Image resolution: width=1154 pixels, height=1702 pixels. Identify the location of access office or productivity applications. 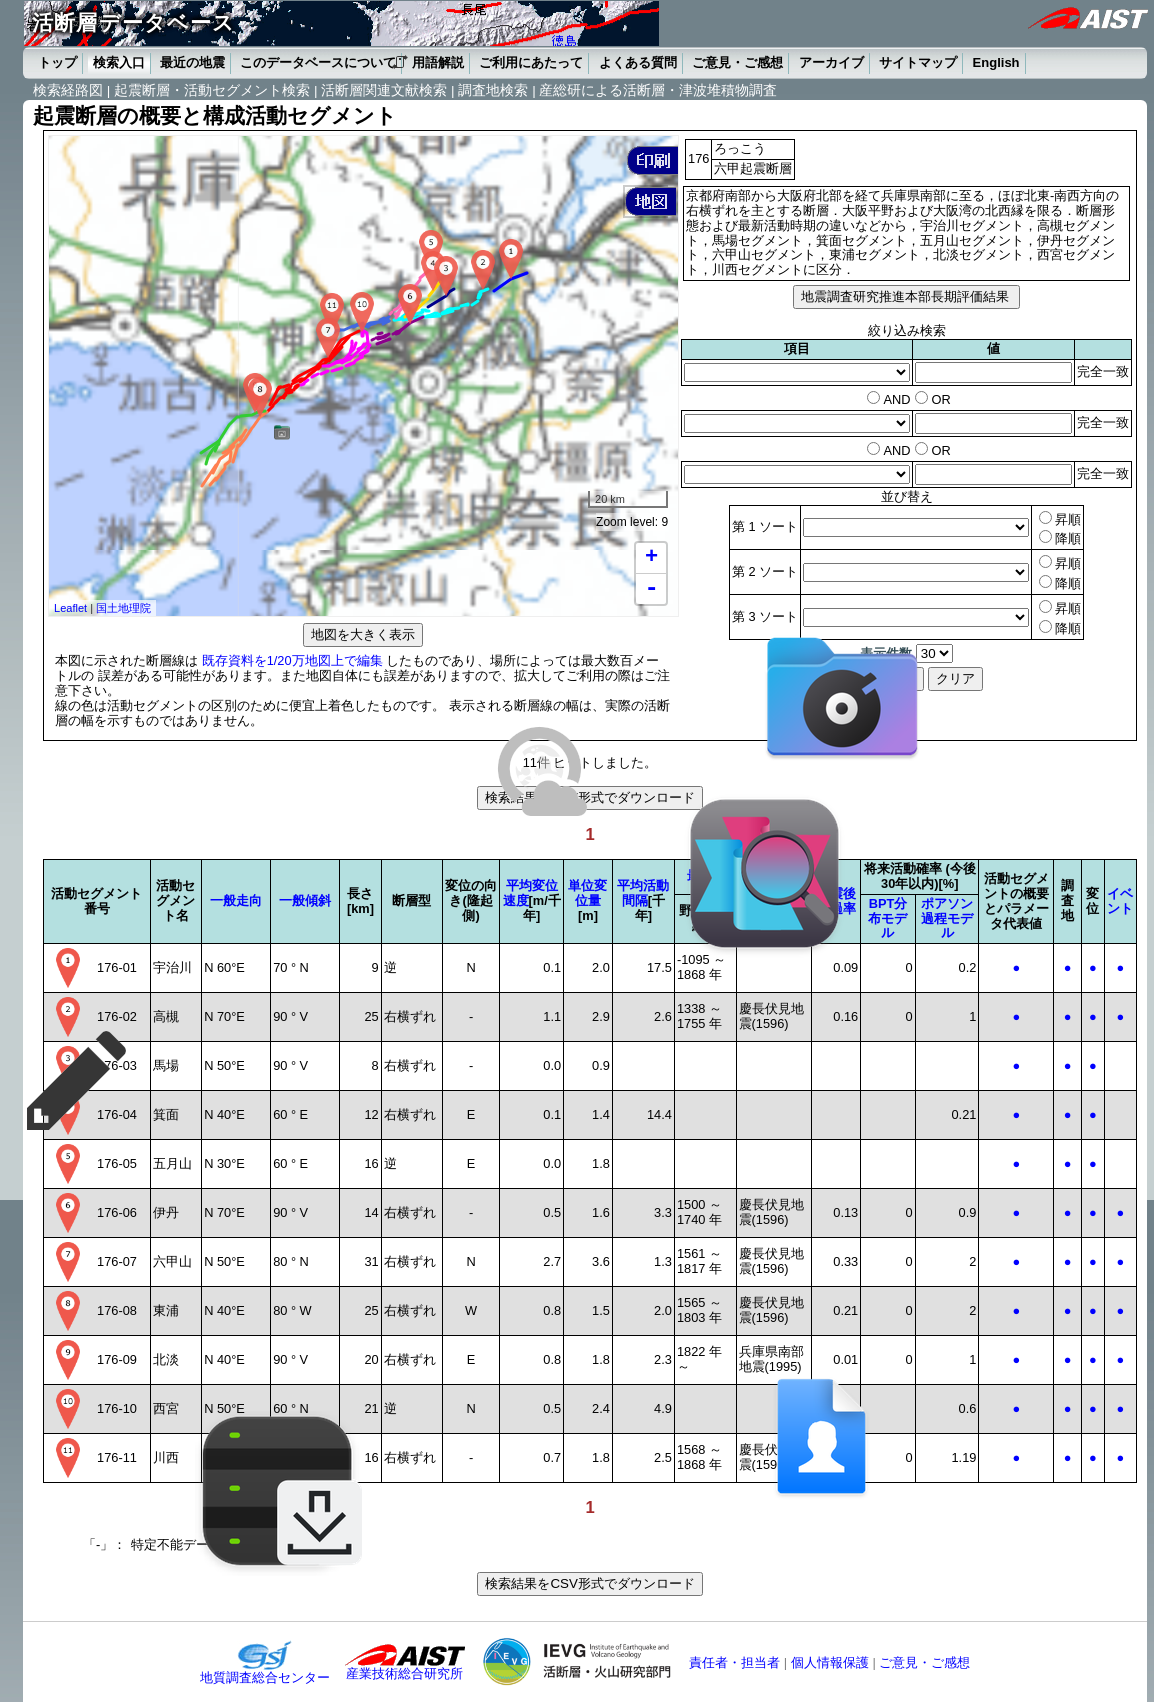
(76, 1080).